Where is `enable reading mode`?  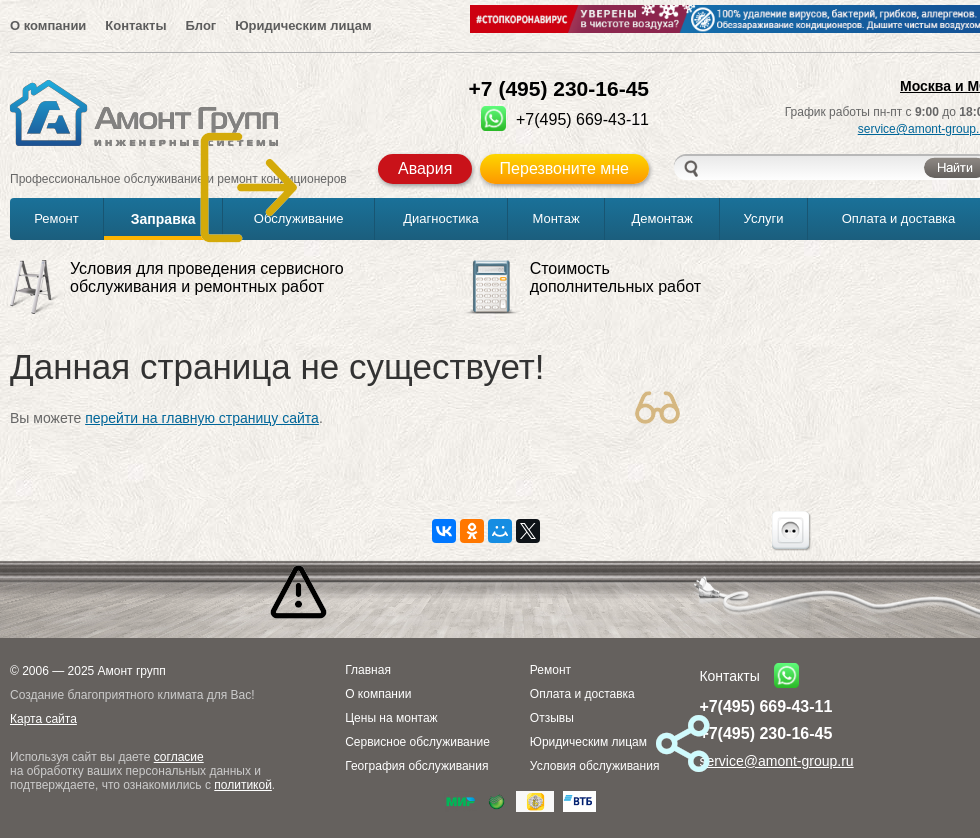 enable reading mode is located at coordinates (657, 407).